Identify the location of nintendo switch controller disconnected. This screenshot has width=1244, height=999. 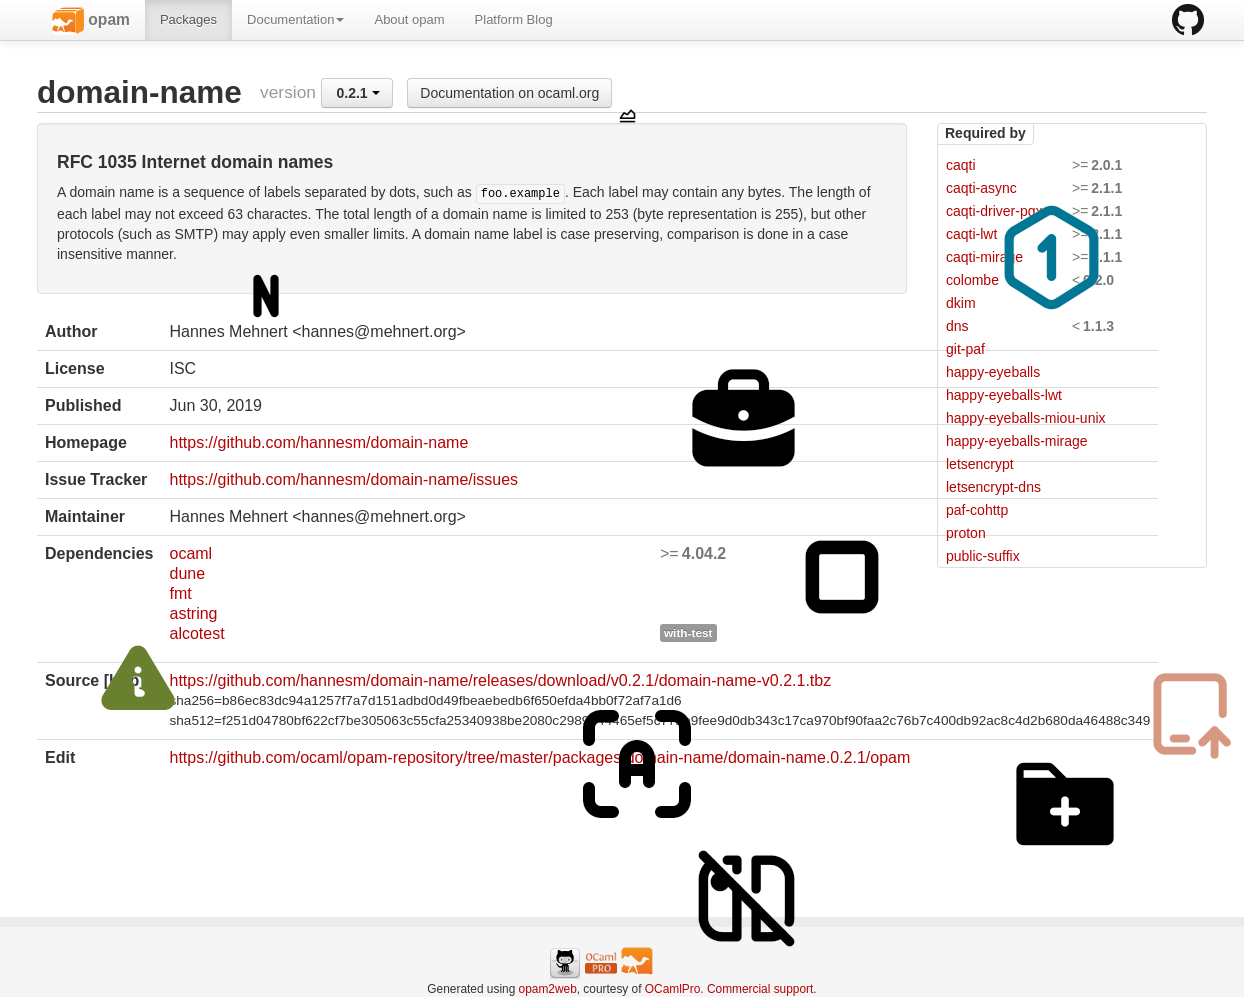
(746, 898).